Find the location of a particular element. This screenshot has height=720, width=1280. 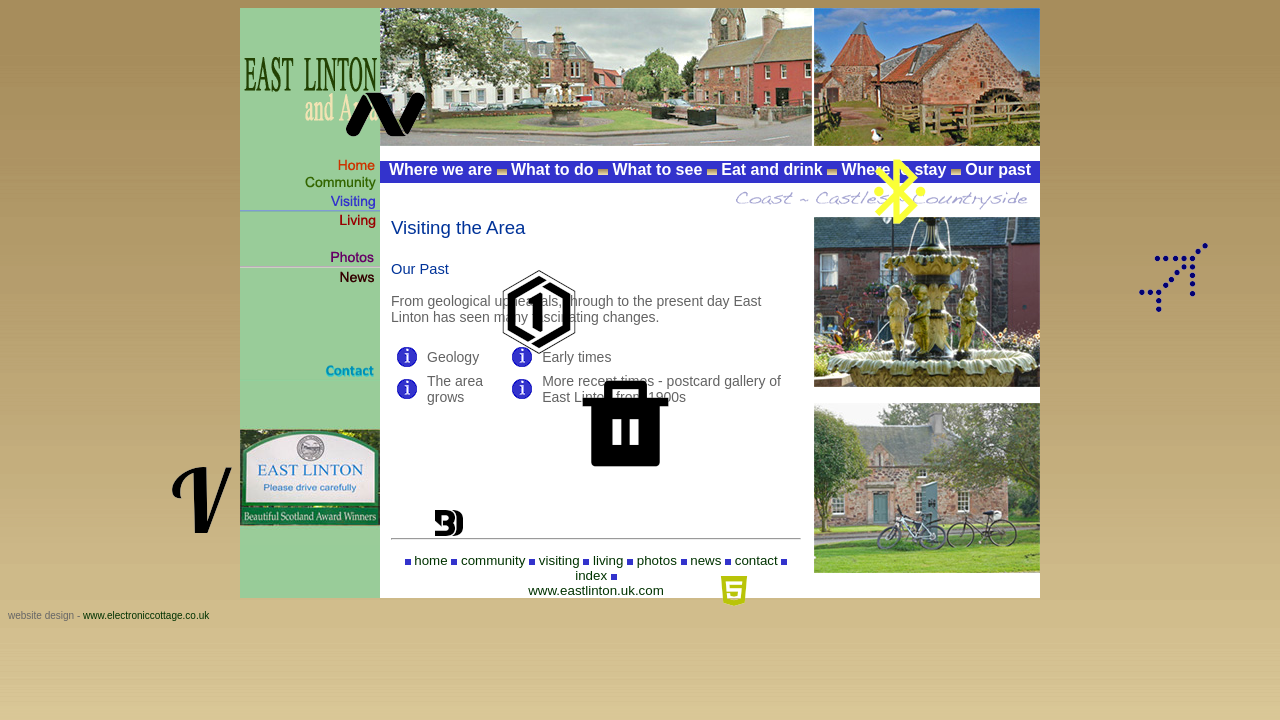

open 1Panel server management dashboard is located at coordinates (539, 312).